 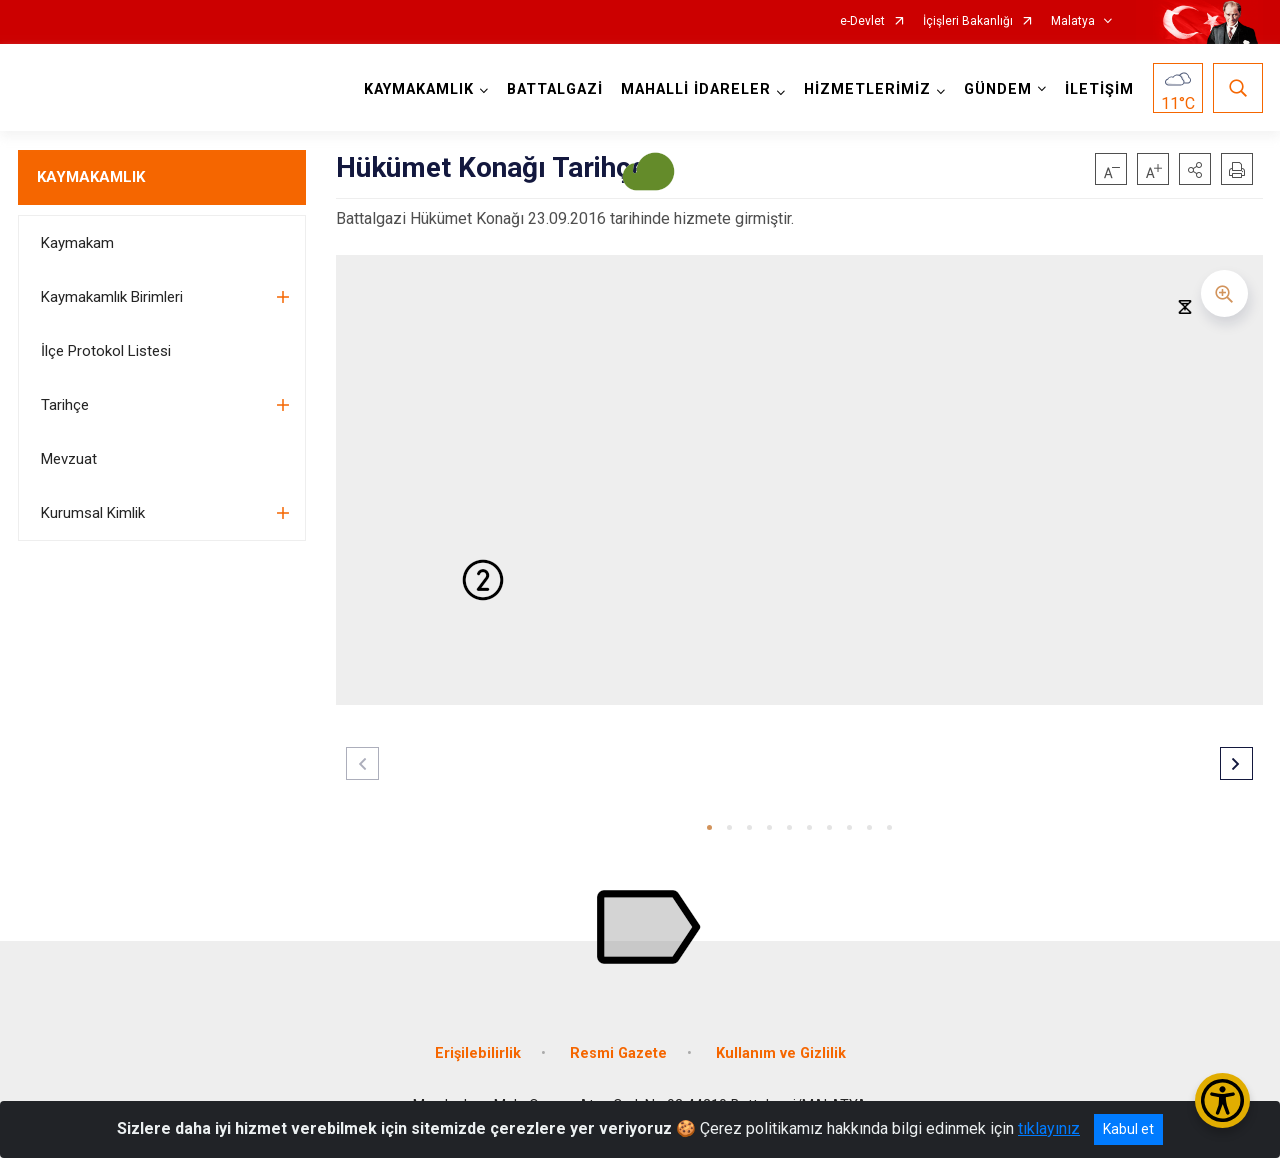 I want to click on indicates step two in a multi-step process, so click(x=483, y=580).